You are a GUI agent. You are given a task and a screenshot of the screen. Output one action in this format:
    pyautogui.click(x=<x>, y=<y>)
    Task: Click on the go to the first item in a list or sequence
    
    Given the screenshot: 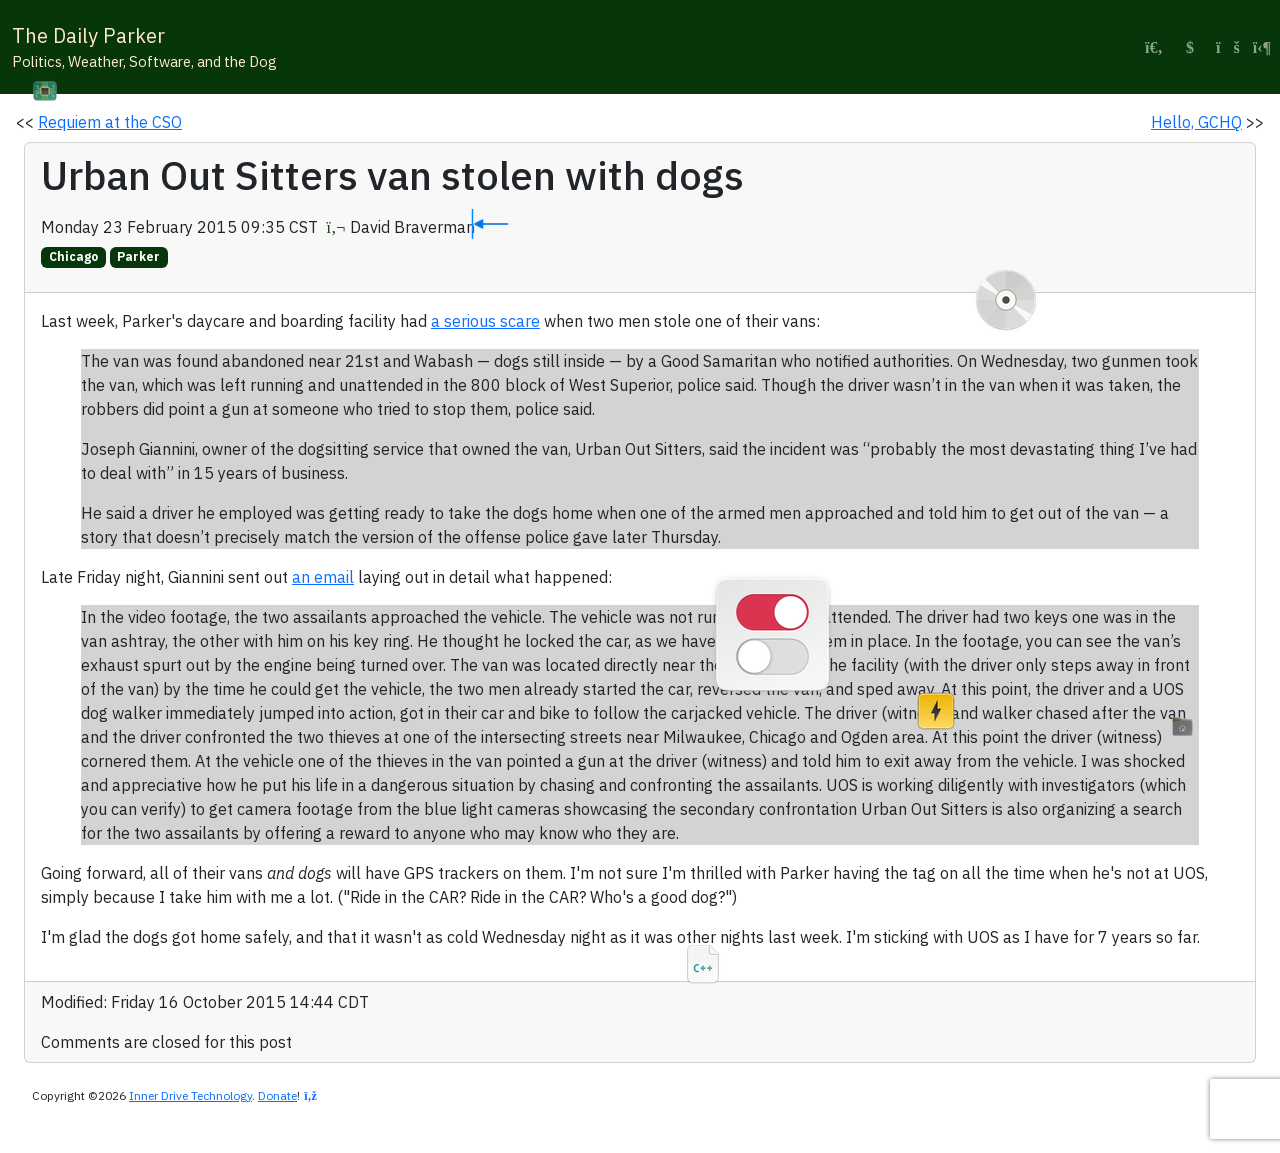 What is the action you would take?
    pyautogui.click(x=490, y=224)
    